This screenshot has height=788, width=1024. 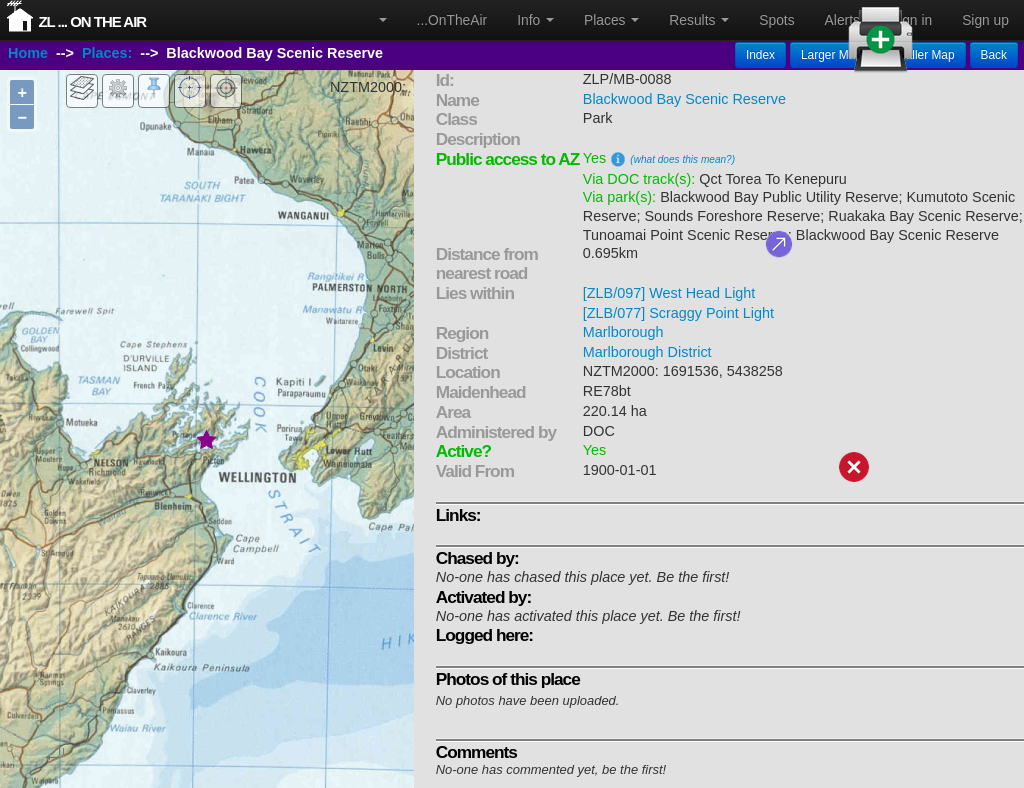 What do you see at coordinates (880, 39) in the screenshot?
I see `add a new printer to your system` at bounding box center [880, 39].